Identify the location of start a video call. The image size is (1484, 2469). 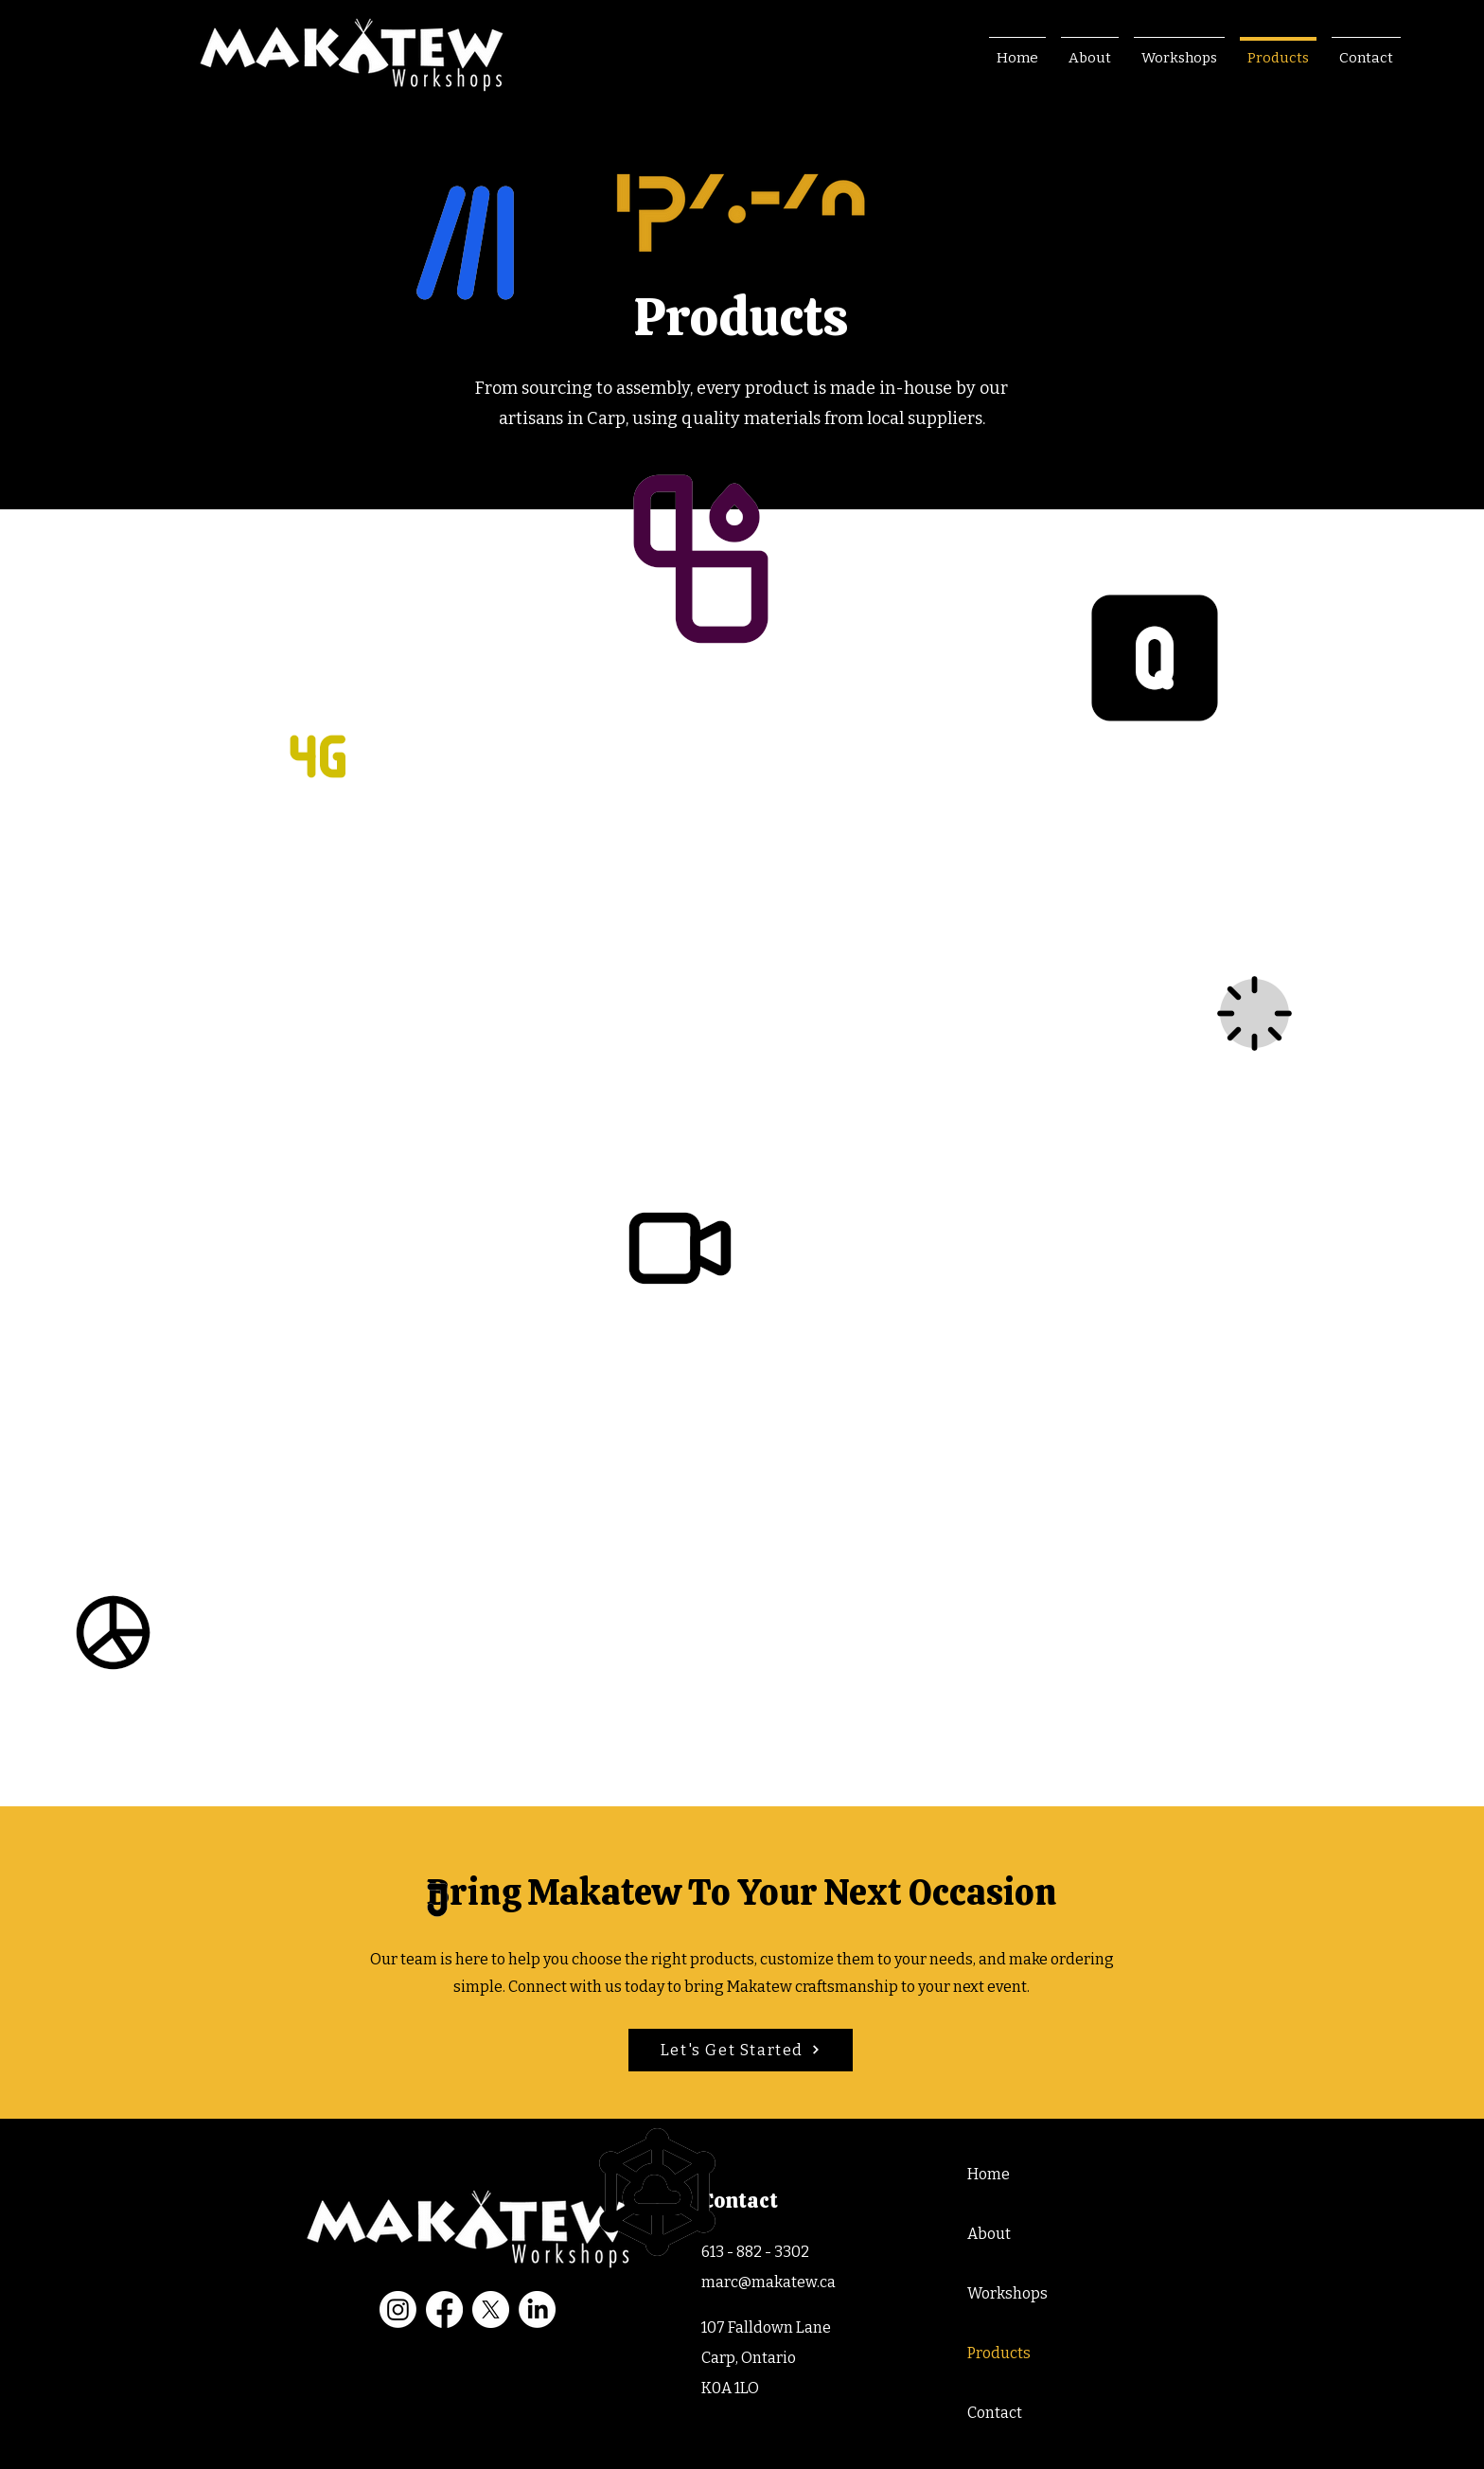
(680, 1248).